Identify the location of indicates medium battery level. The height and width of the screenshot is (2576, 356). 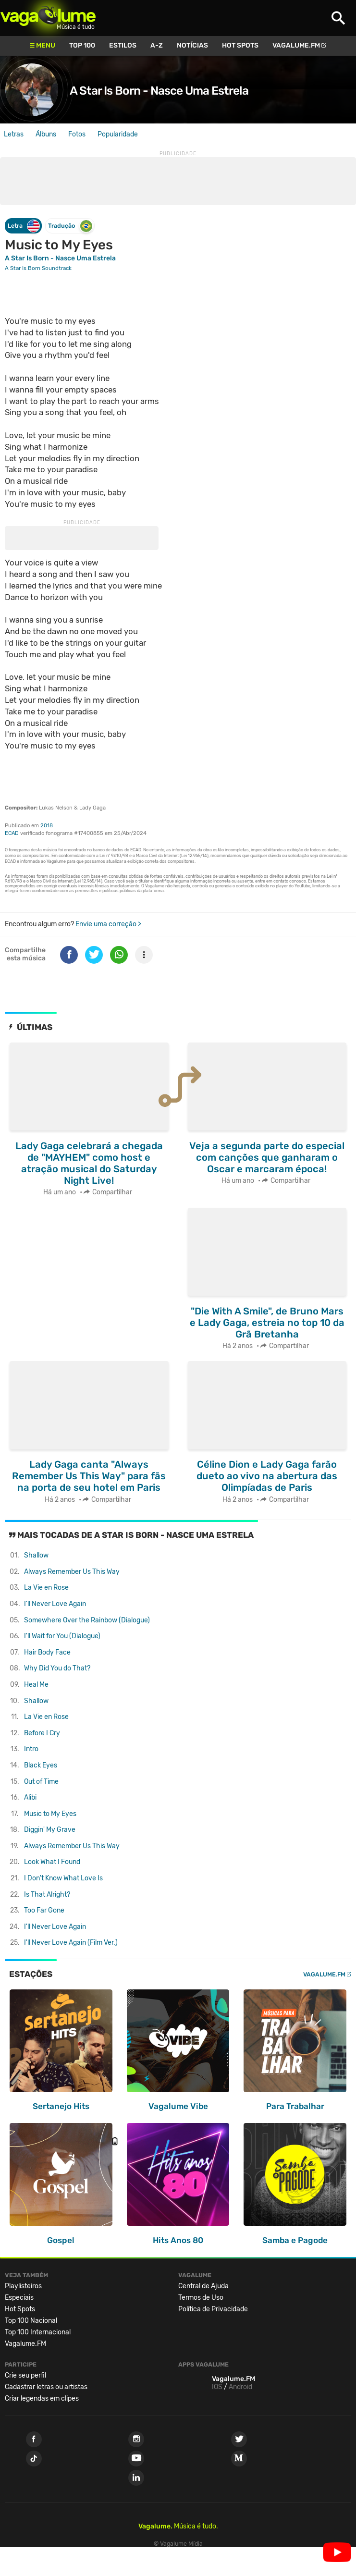
(115, 2141).